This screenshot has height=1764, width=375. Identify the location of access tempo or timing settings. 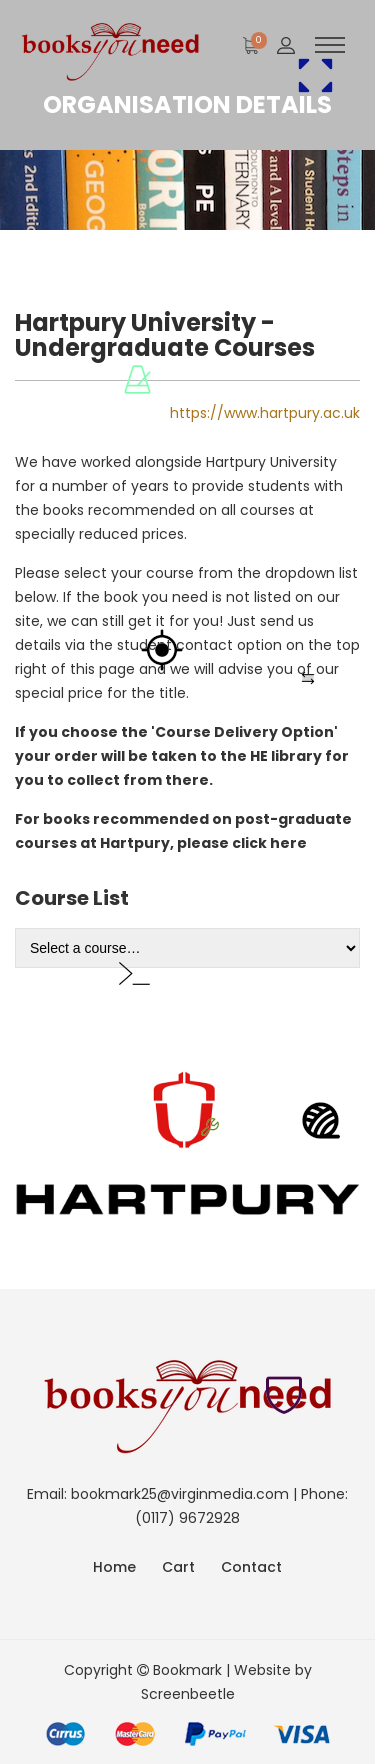
(137, 379).